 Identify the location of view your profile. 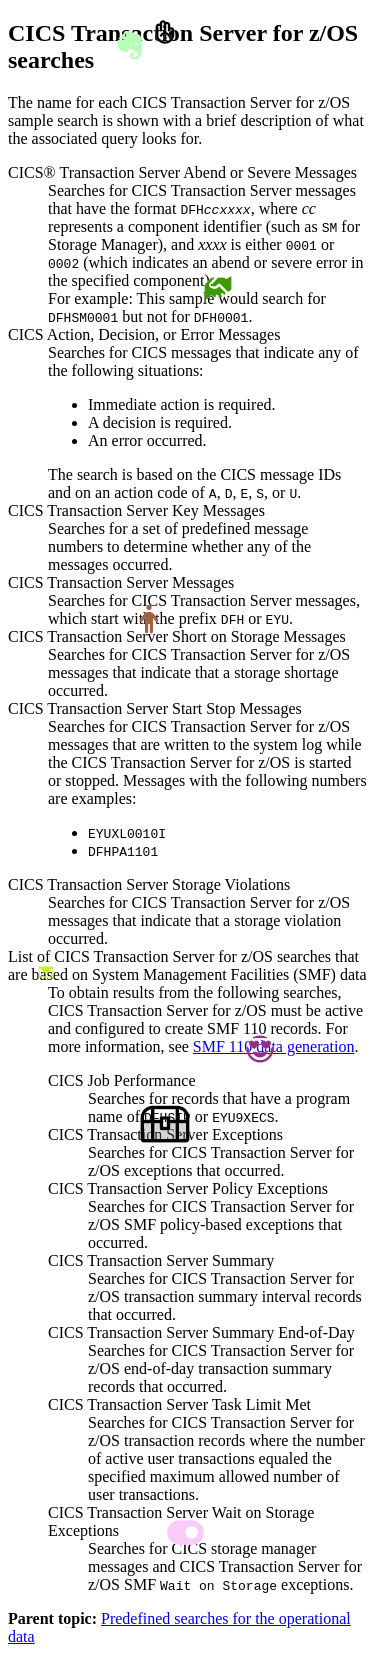
(149, 619).